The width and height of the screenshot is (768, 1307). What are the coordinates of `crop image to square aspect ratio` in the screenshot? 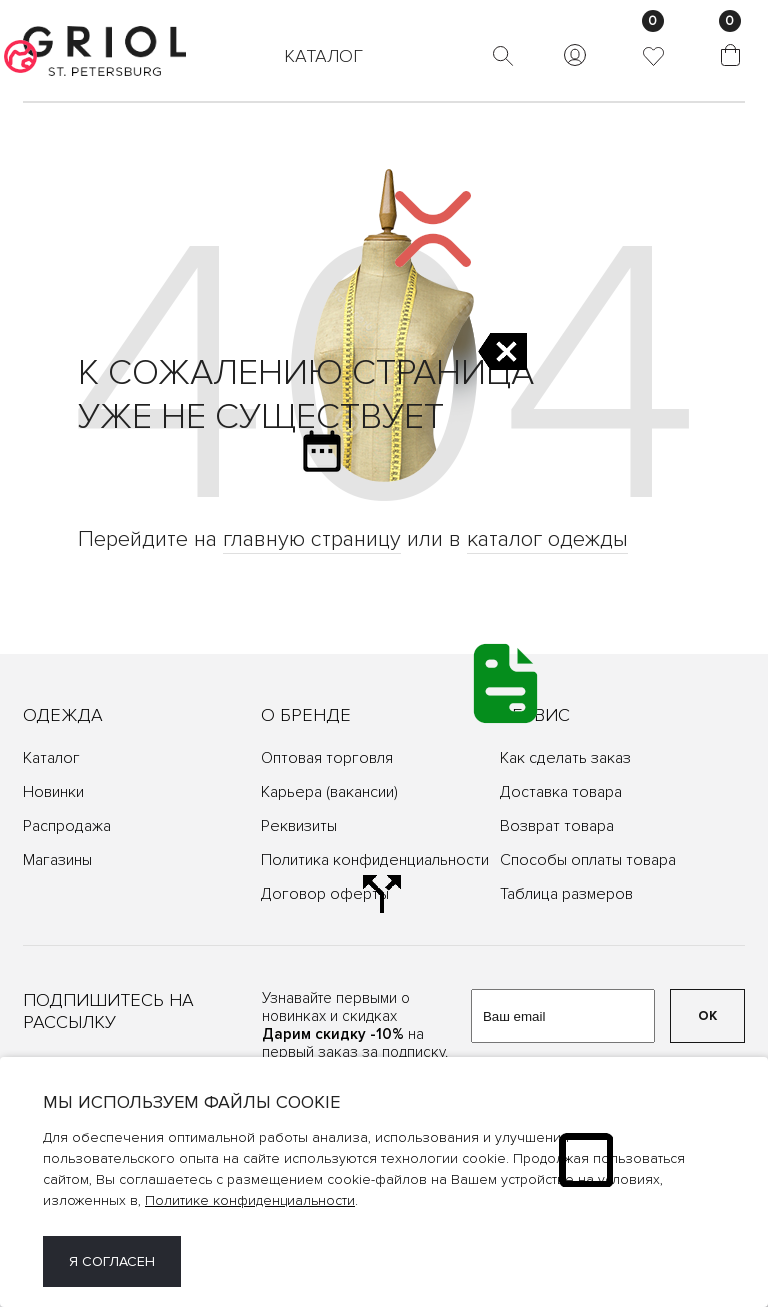 It's located at (586, 1160).